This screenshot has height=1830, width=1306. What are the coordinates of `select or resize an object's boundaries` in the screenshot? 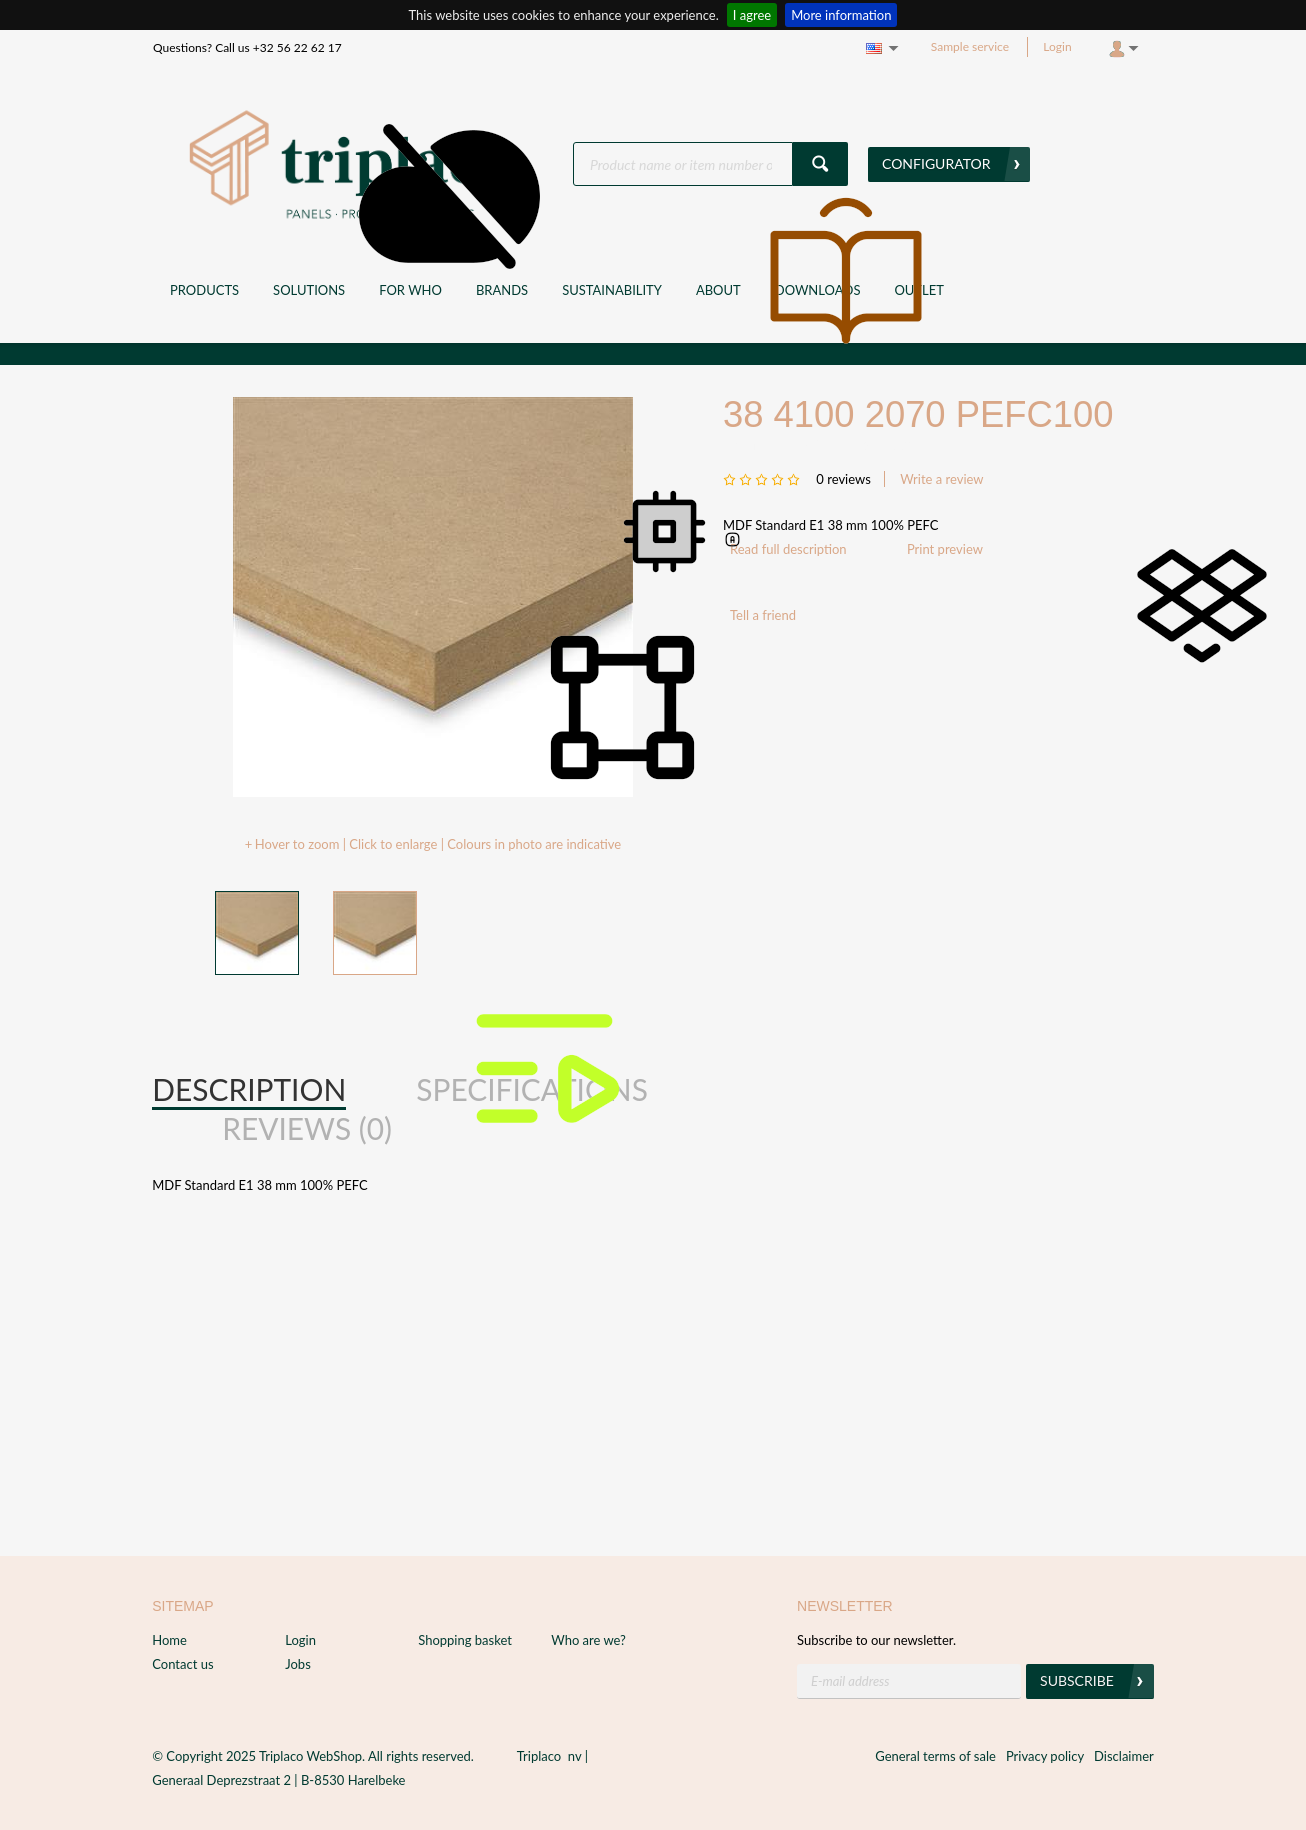 It's located at (622, 707).